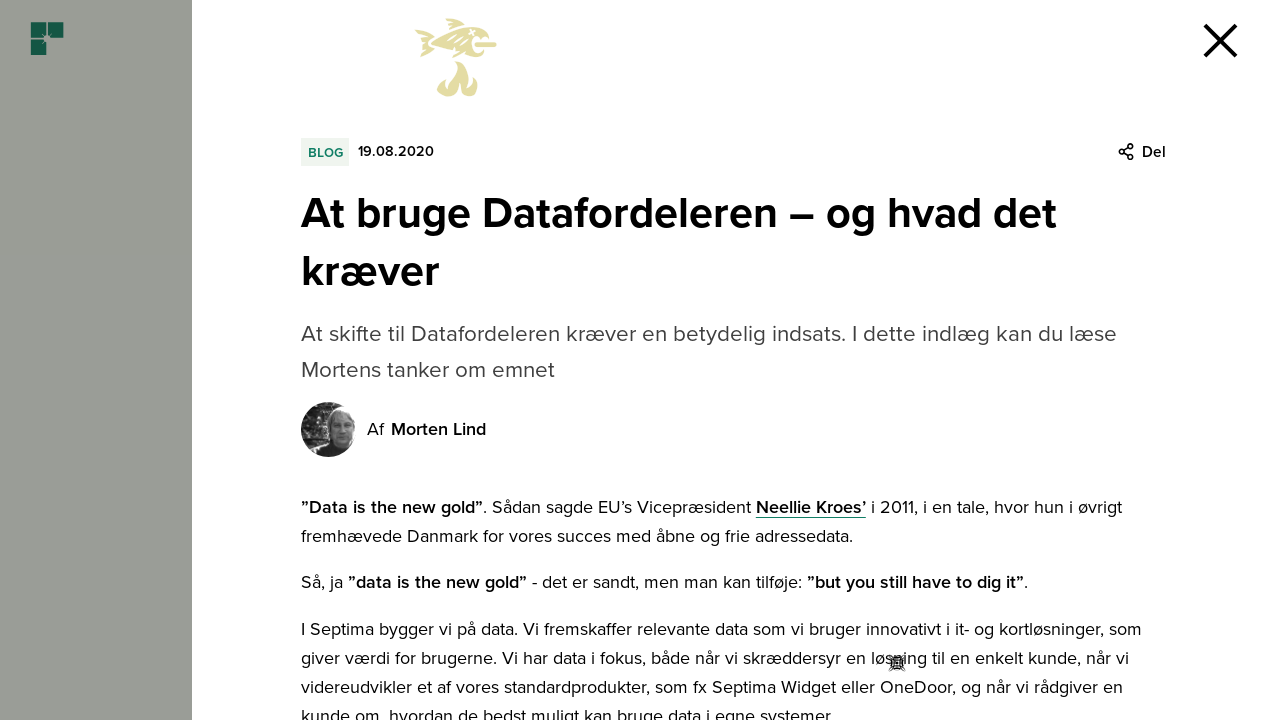  What do you see at coordinates (455, 57) in the screenshot?
I see `cooked fish item in game inventory` at bounding box center [455, 57].